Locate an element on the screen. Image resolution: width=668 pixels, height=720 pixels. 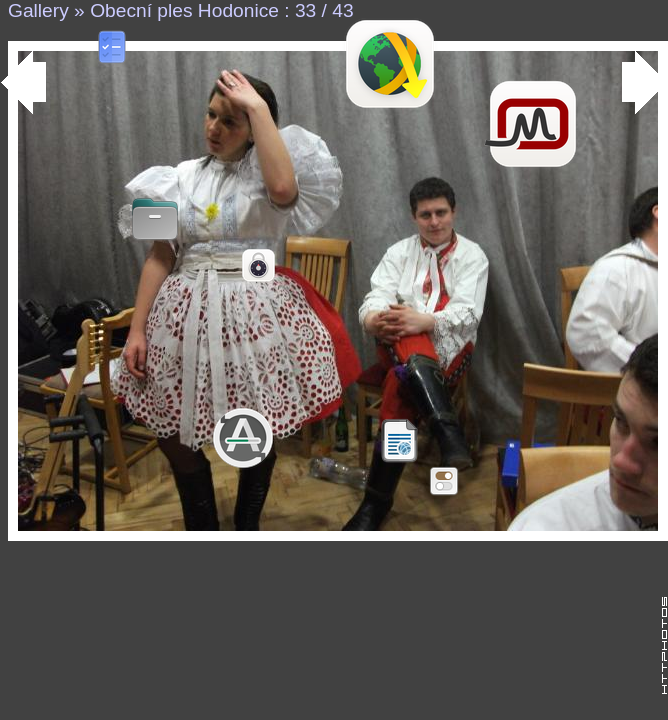
open a web template document file is located at coordinates (399, 440).